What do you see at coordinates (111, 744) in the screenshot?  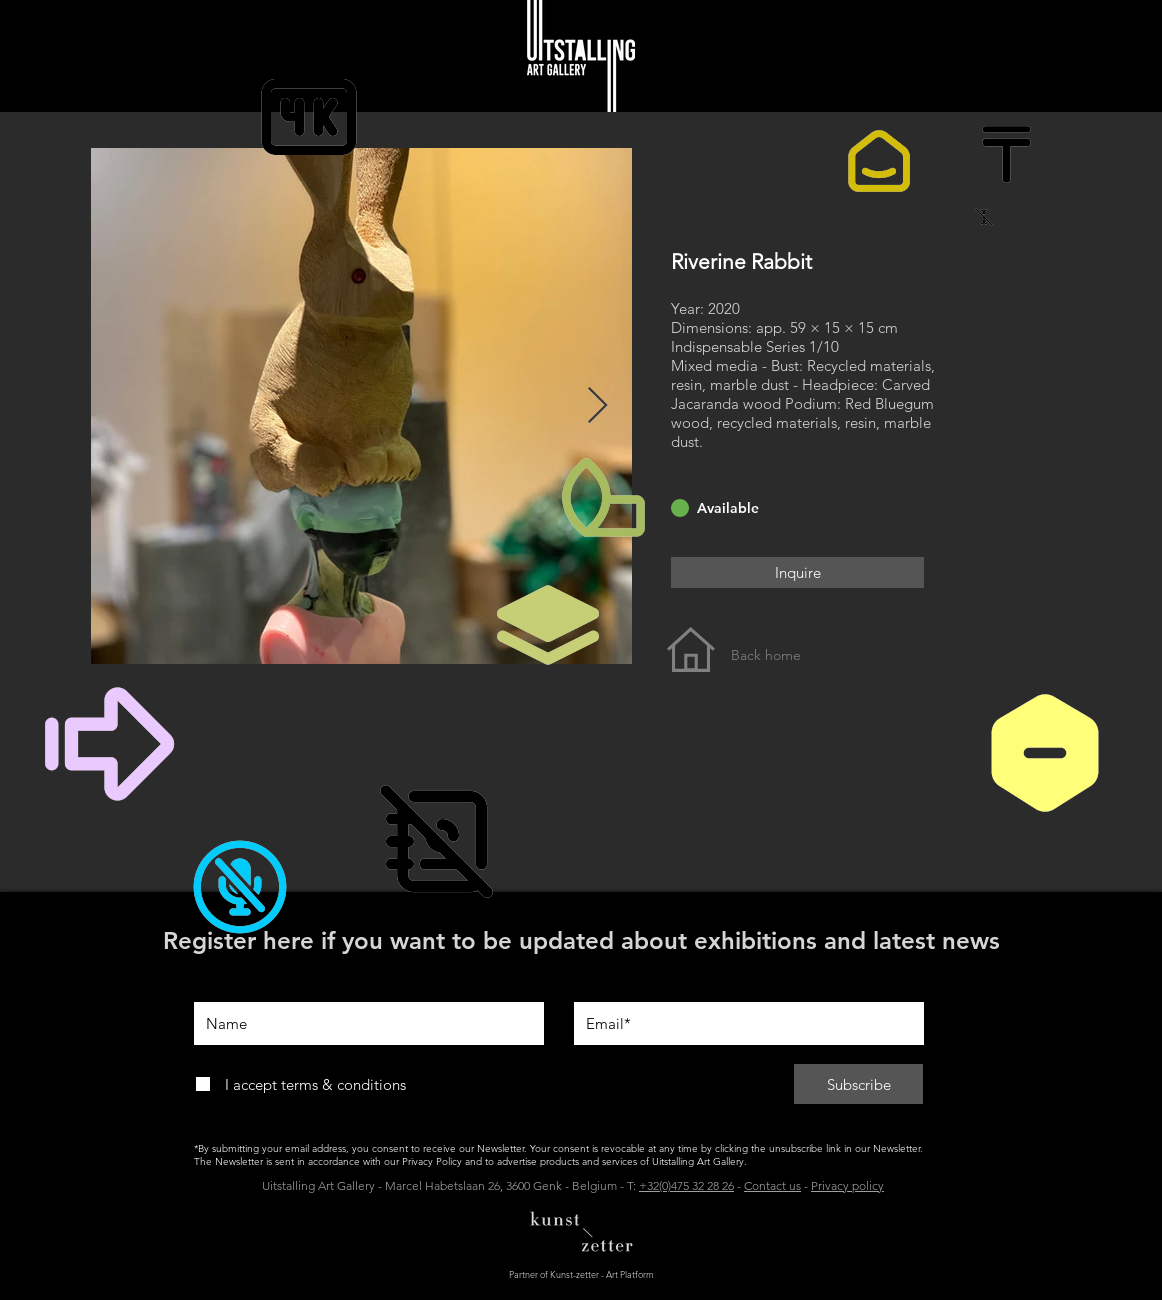 I see `go to next step or page` at bounding box center [111, 744].